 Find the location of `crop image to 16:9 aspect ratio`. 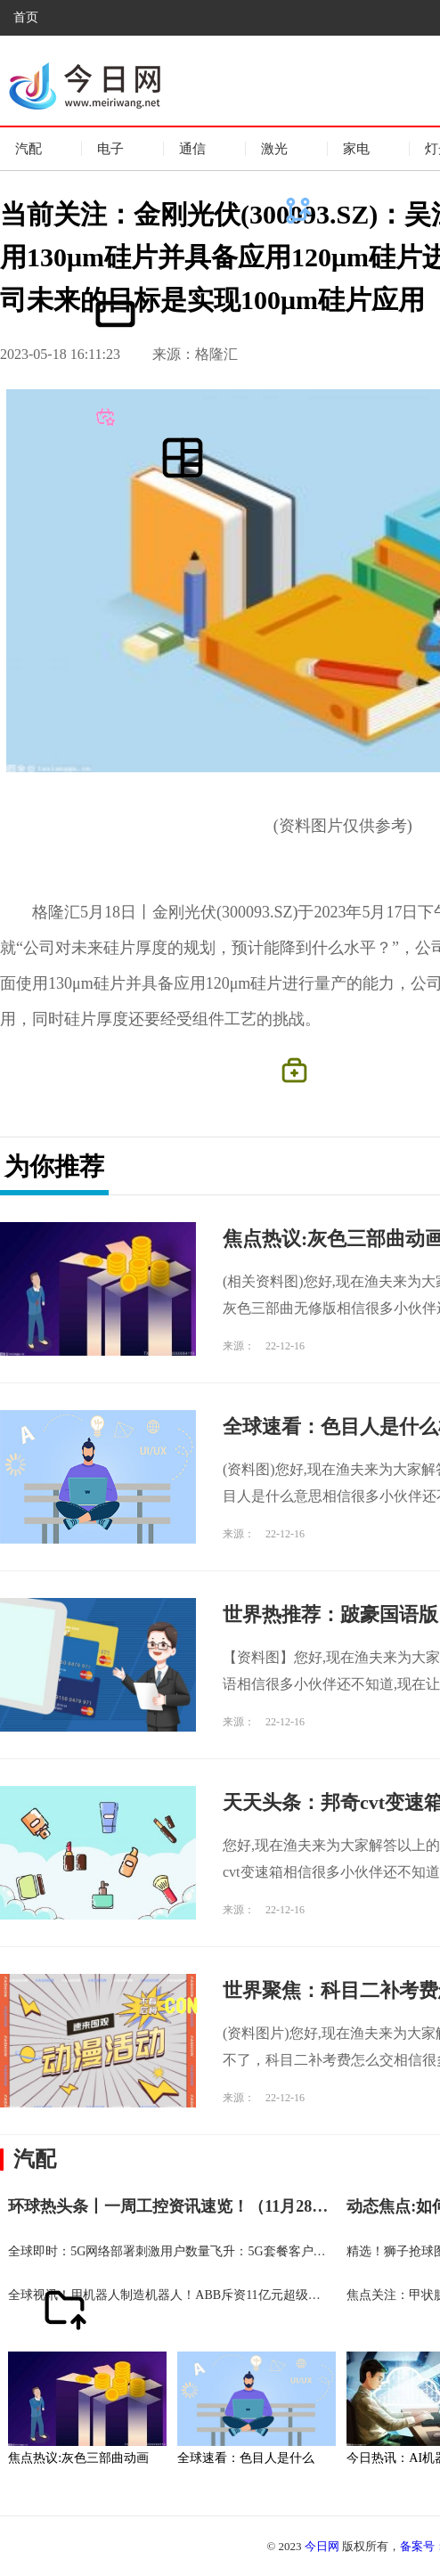

crop image to 16:9 aspect ratio is located at coordinates (115, 314).